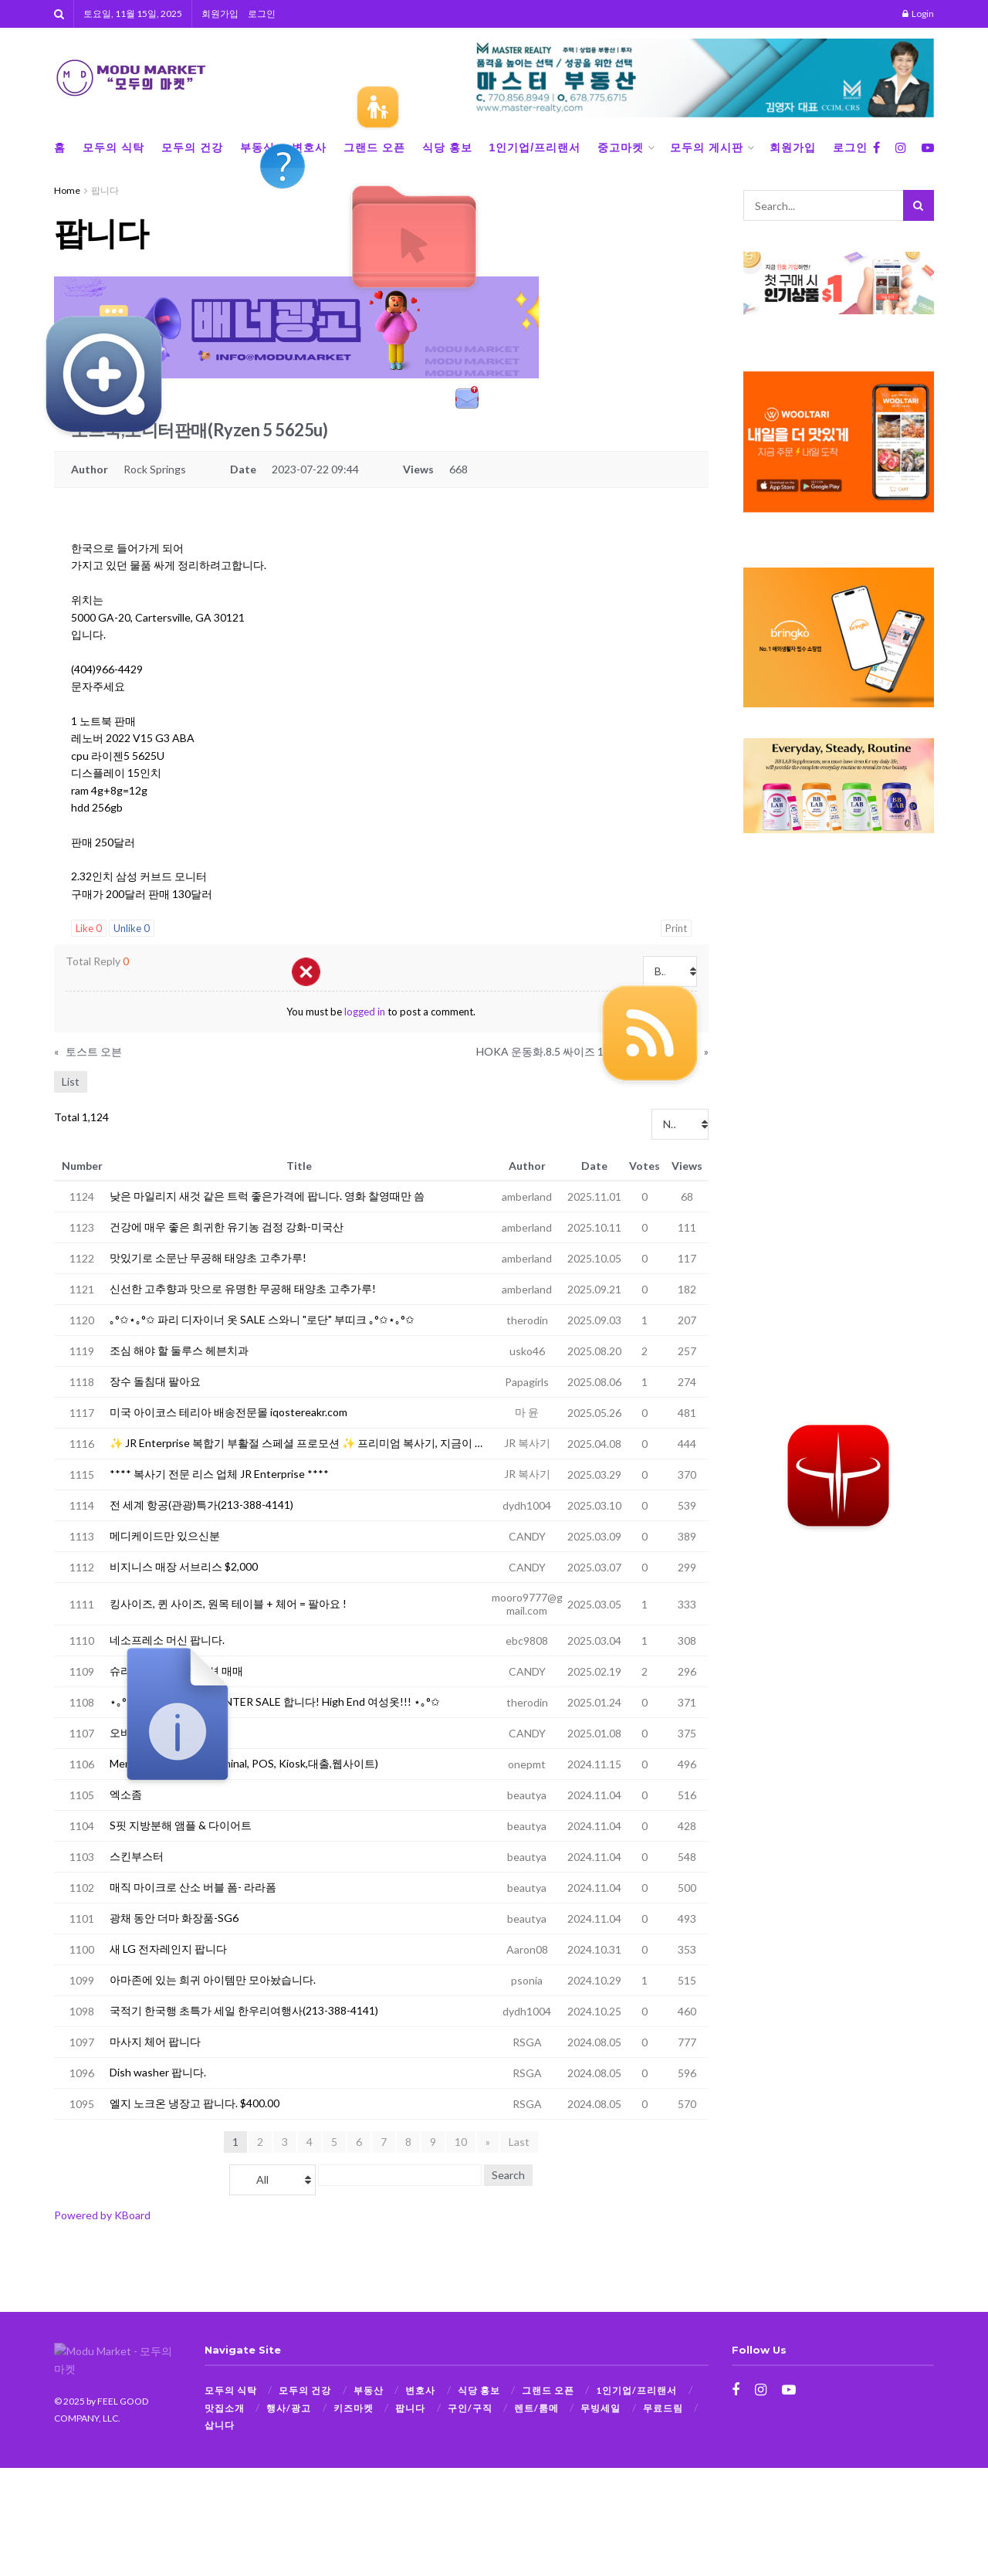 Image resolution: width=988 pixels, height=2576 pixels. What do you see at coordinates (838, 1476) in the screenshot?
I see `launch ioquake3 game engine` at bounding box center [838, 1476].